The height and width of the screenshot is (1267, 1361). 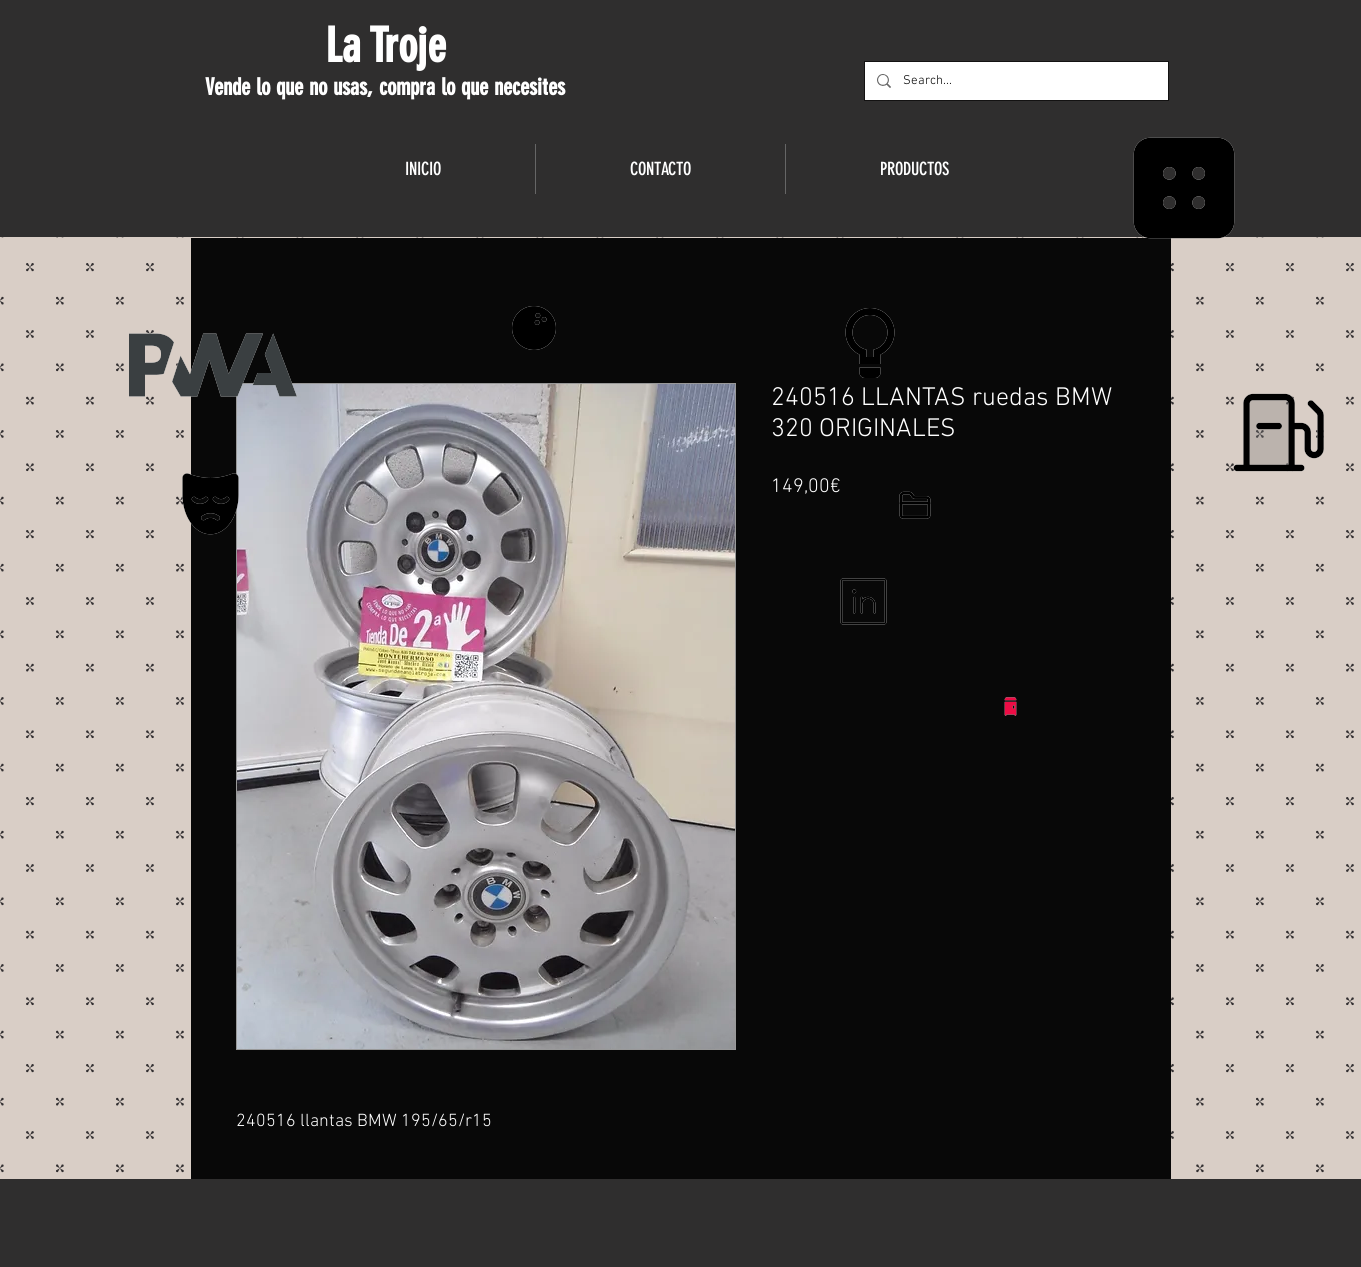 What do you see at coordinates (915, 506) in the screenshot?
I see `browse files in a directory` at bounding box center [915, 506].